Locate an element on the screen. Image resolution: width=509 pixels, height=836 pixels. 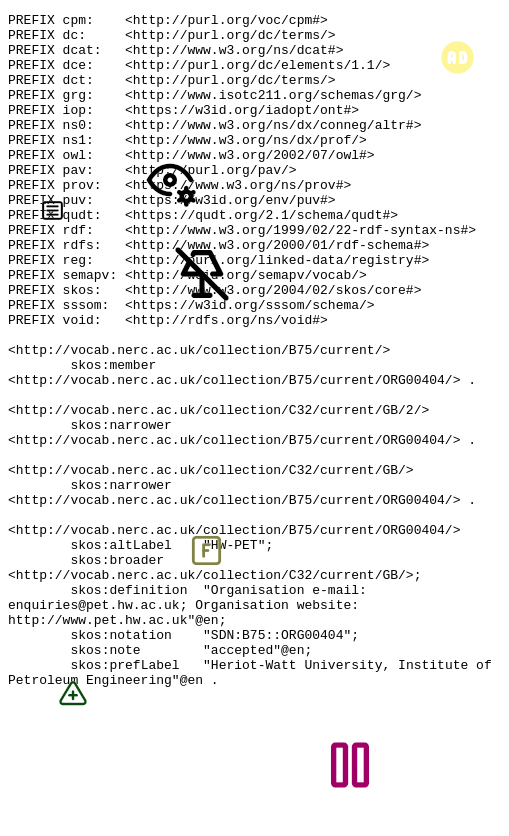
facebook app or social media shortcut is located at coordinates (206, 550).